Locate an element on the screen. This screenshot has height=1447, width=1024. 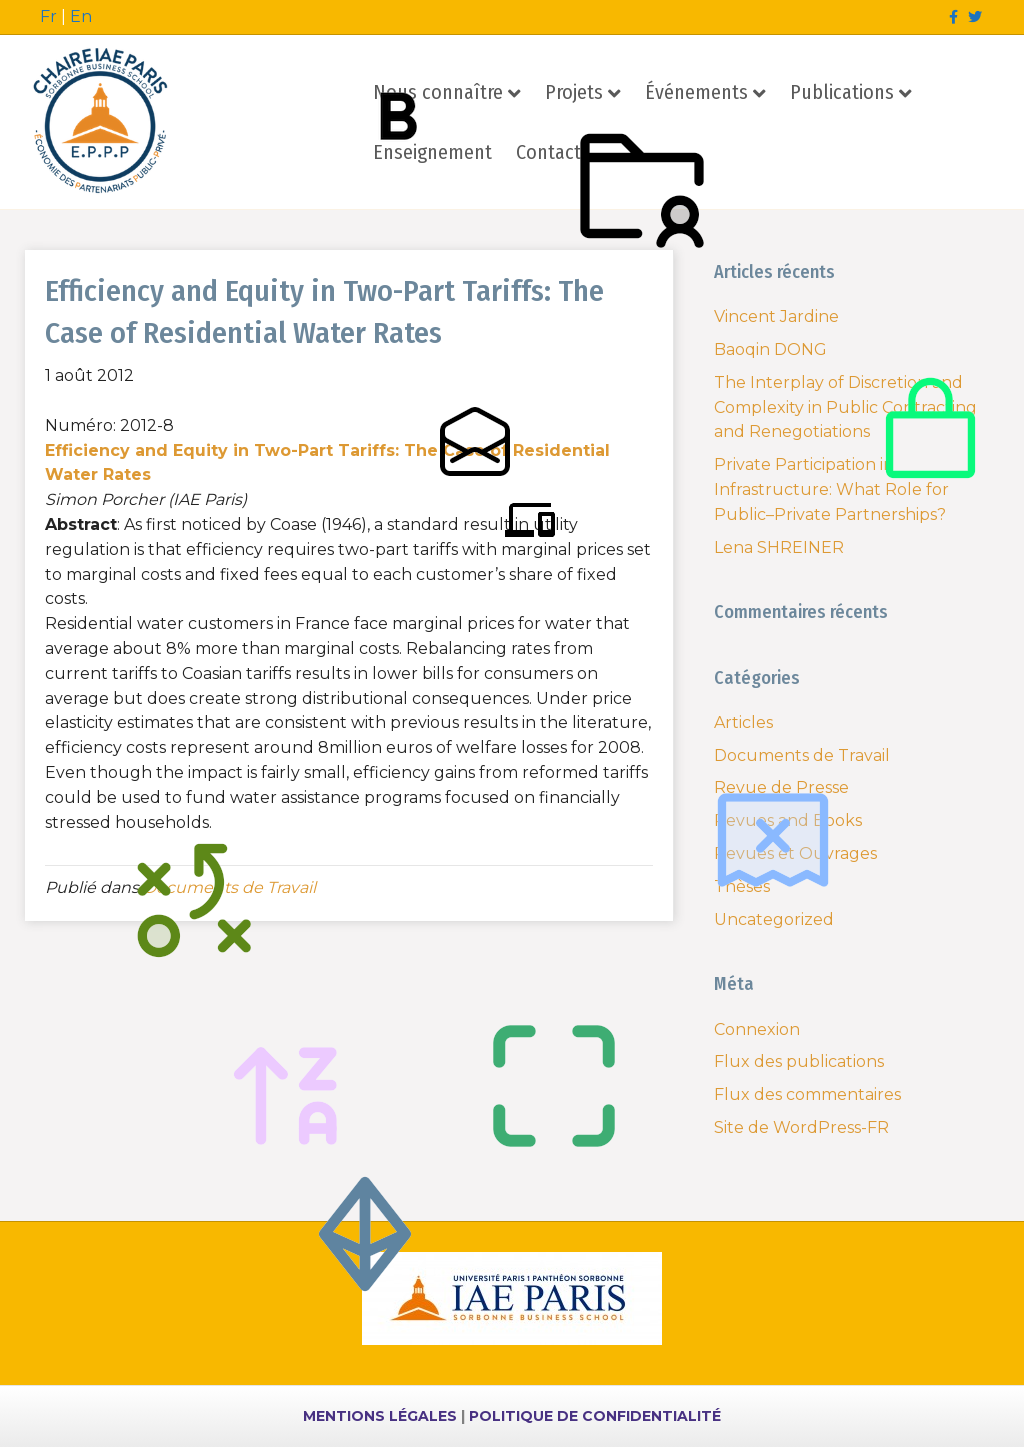
lock or secure this item is located at coordinates (930, 433).